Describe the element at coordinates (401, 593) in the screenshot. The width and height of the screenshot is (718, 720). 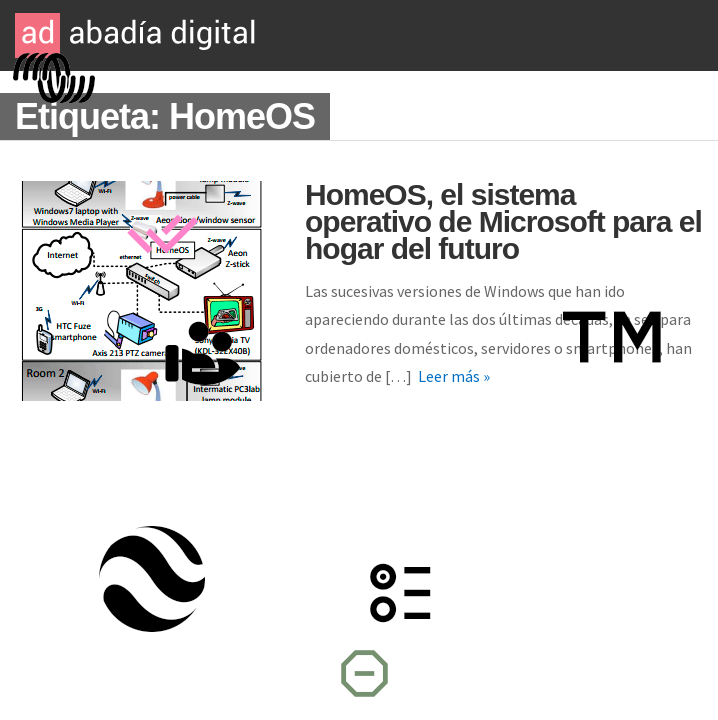
I see `select an option from a list` at that location.